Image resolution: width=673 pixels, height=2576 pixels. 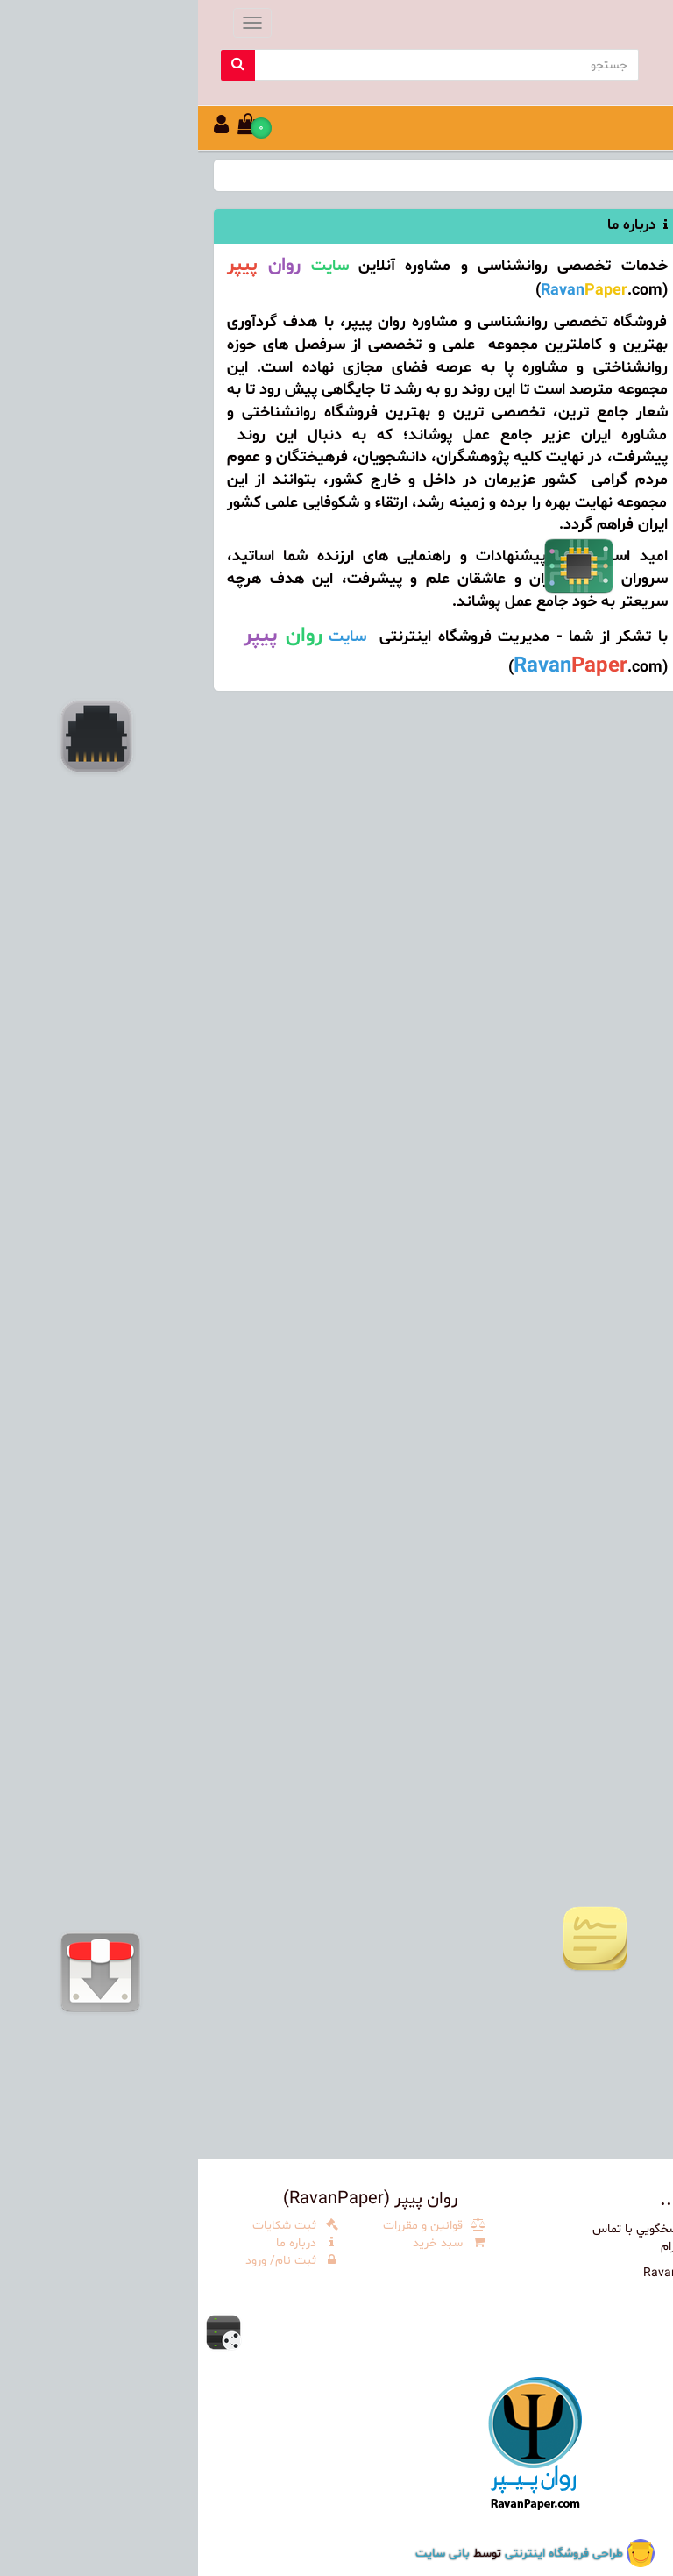 What do you see at coordinates (96, 737) in the screenshot?
I see `configure DSL network connection settings` at bounding box center [96, 737].